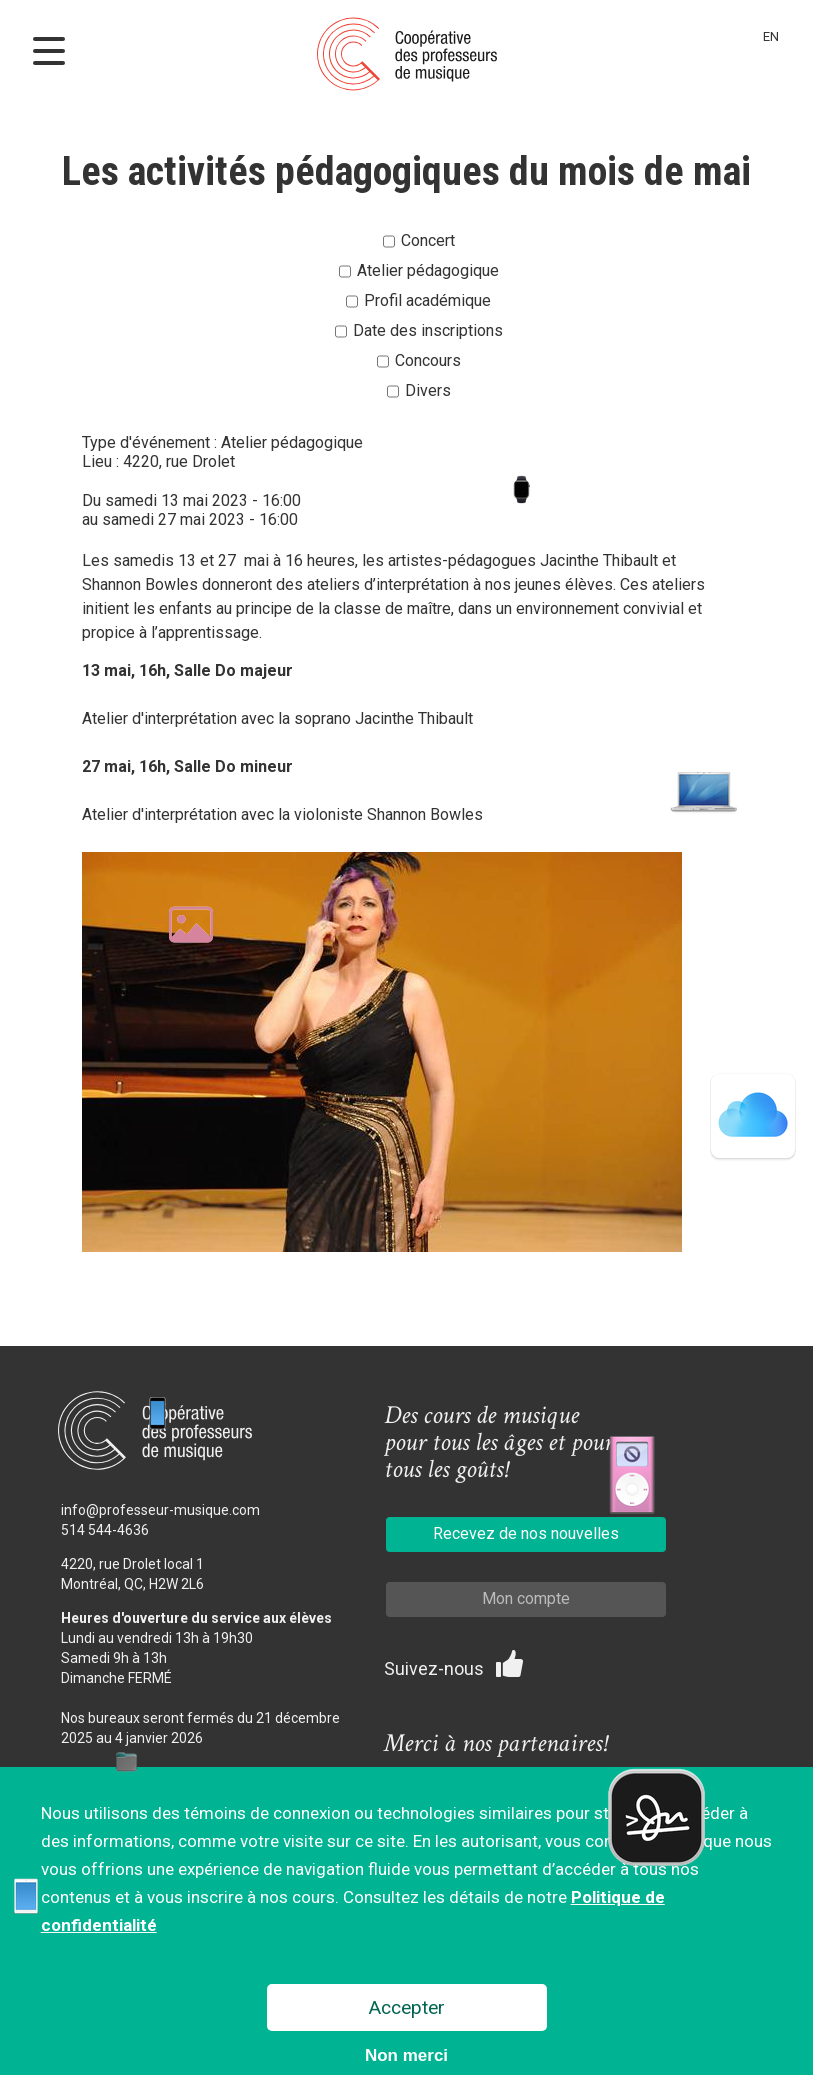  Describe the element at coordinates (631, 1474) in the screenshot. I see `iPod mini device in pink color` at that location.